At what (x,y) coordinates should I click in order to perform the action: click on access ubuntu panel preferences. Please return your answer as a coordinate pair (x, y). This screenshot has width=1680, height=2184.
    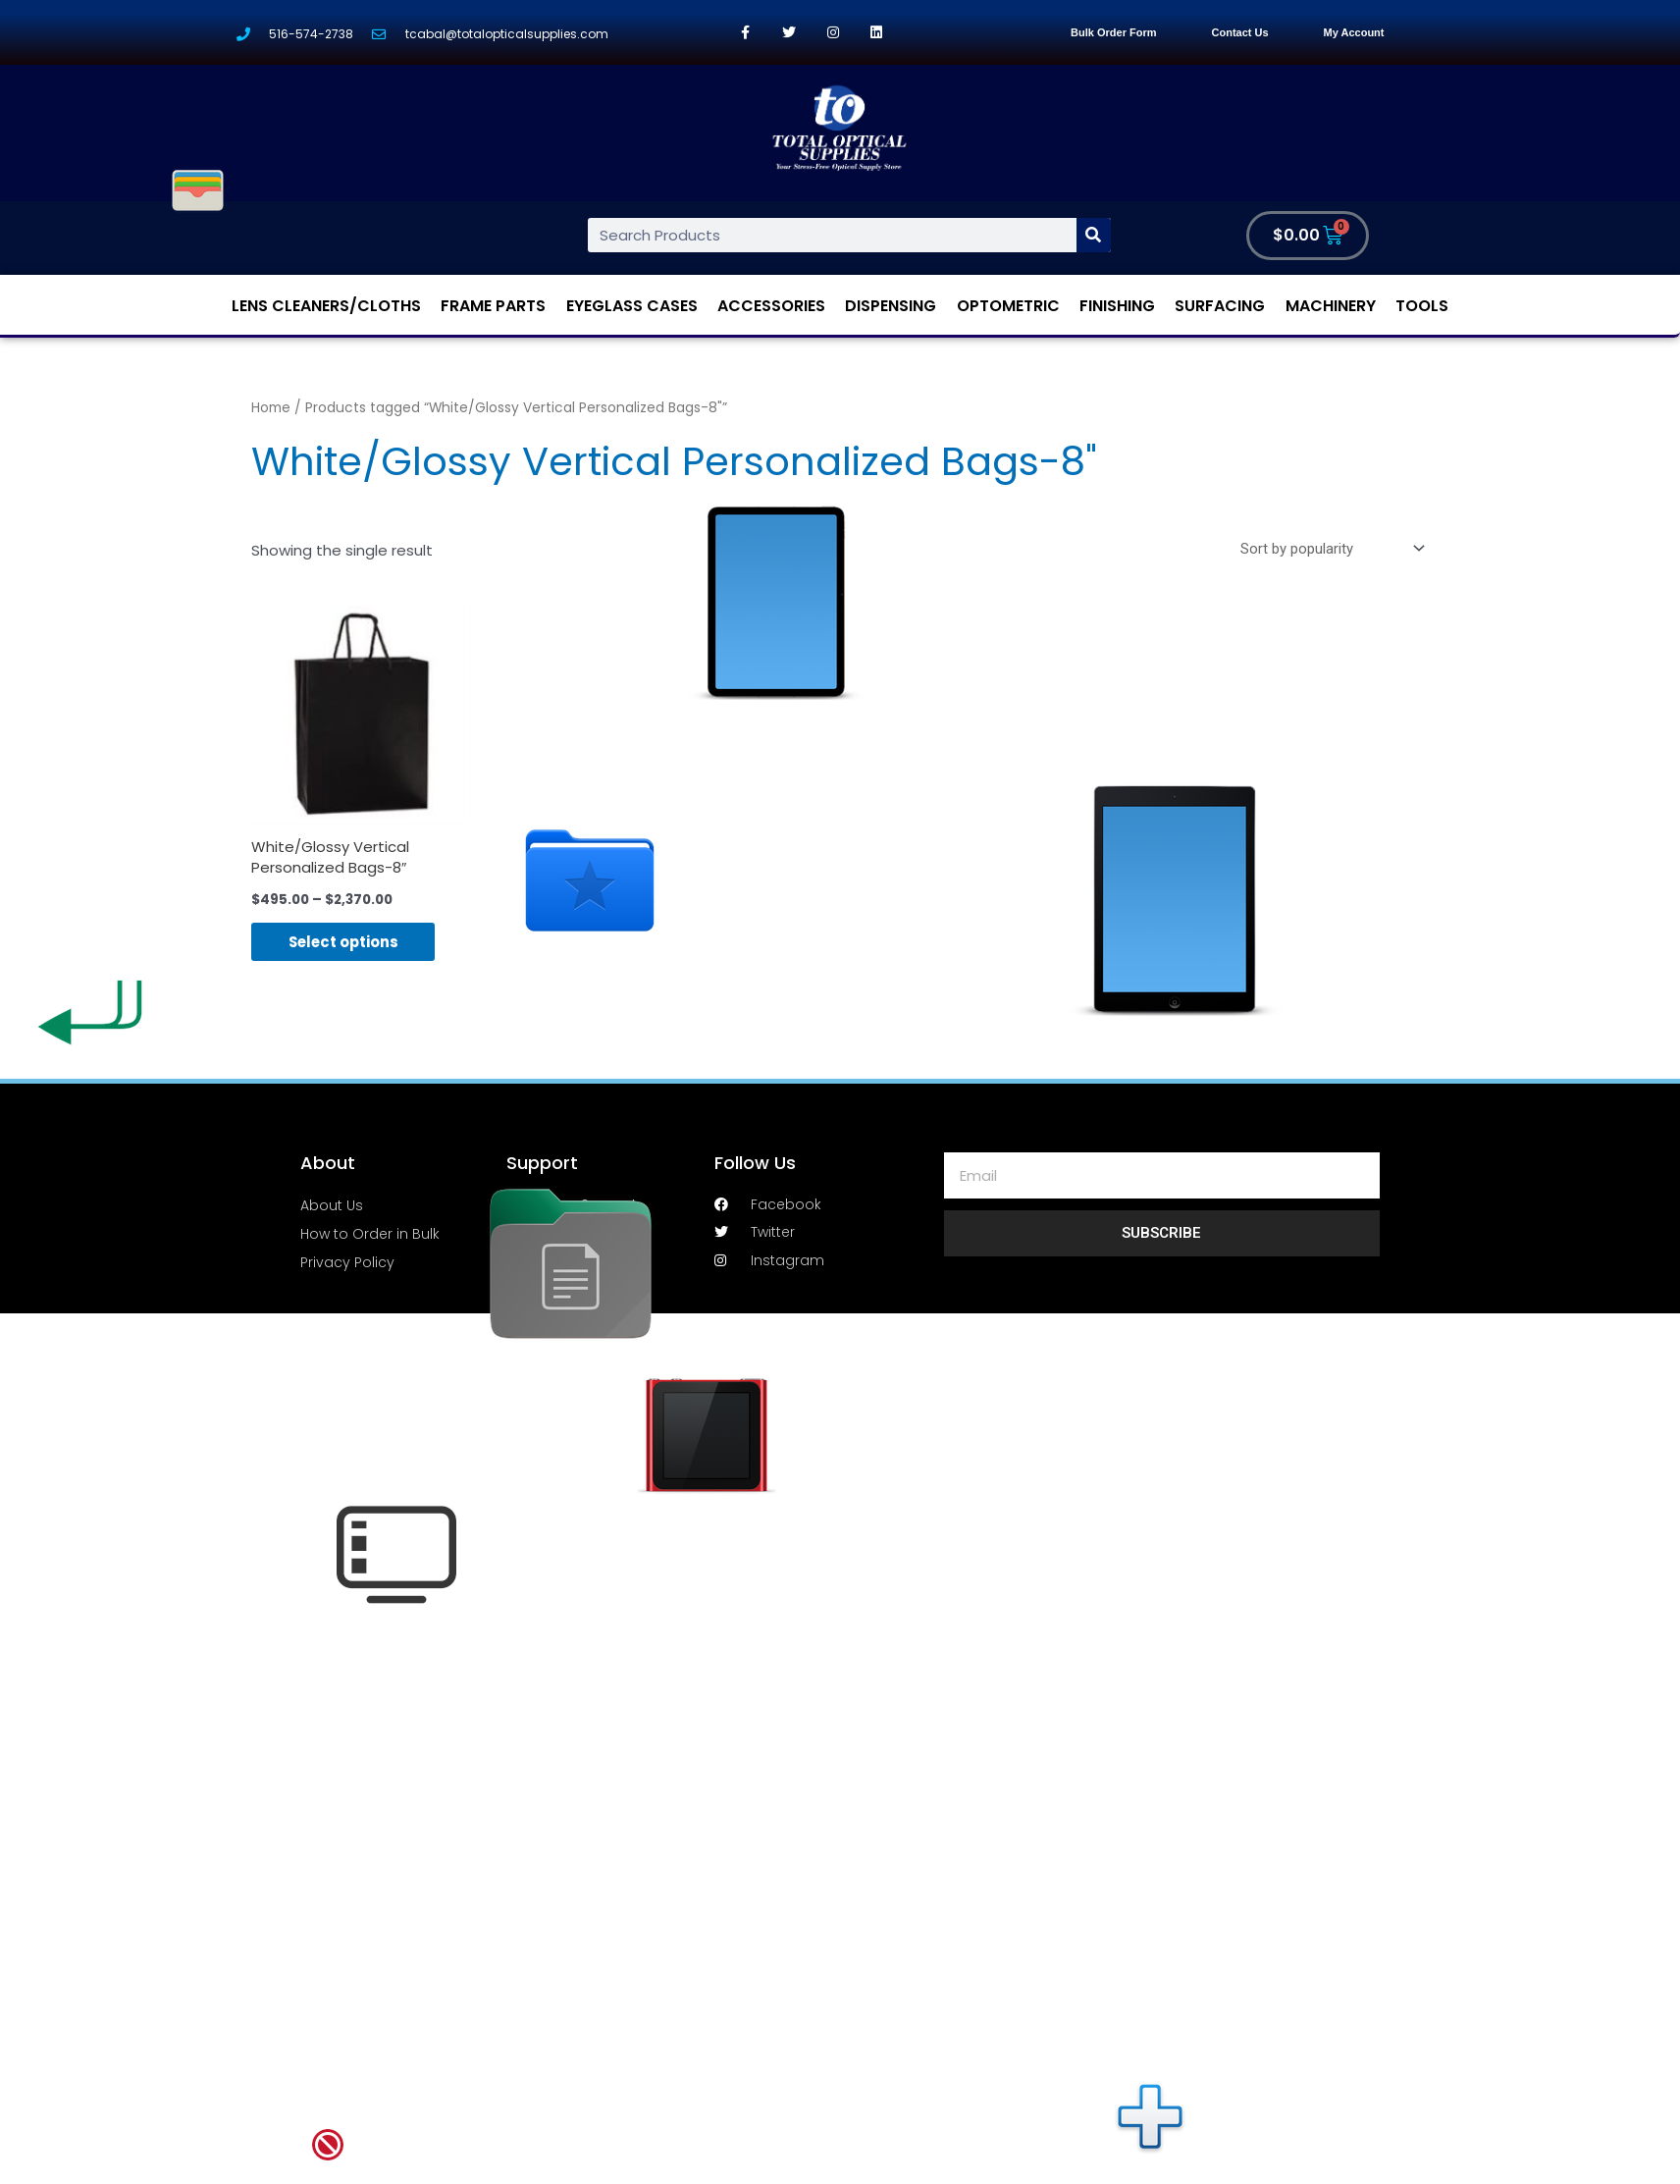
    Looking at the image, I should click on (396, 1551).